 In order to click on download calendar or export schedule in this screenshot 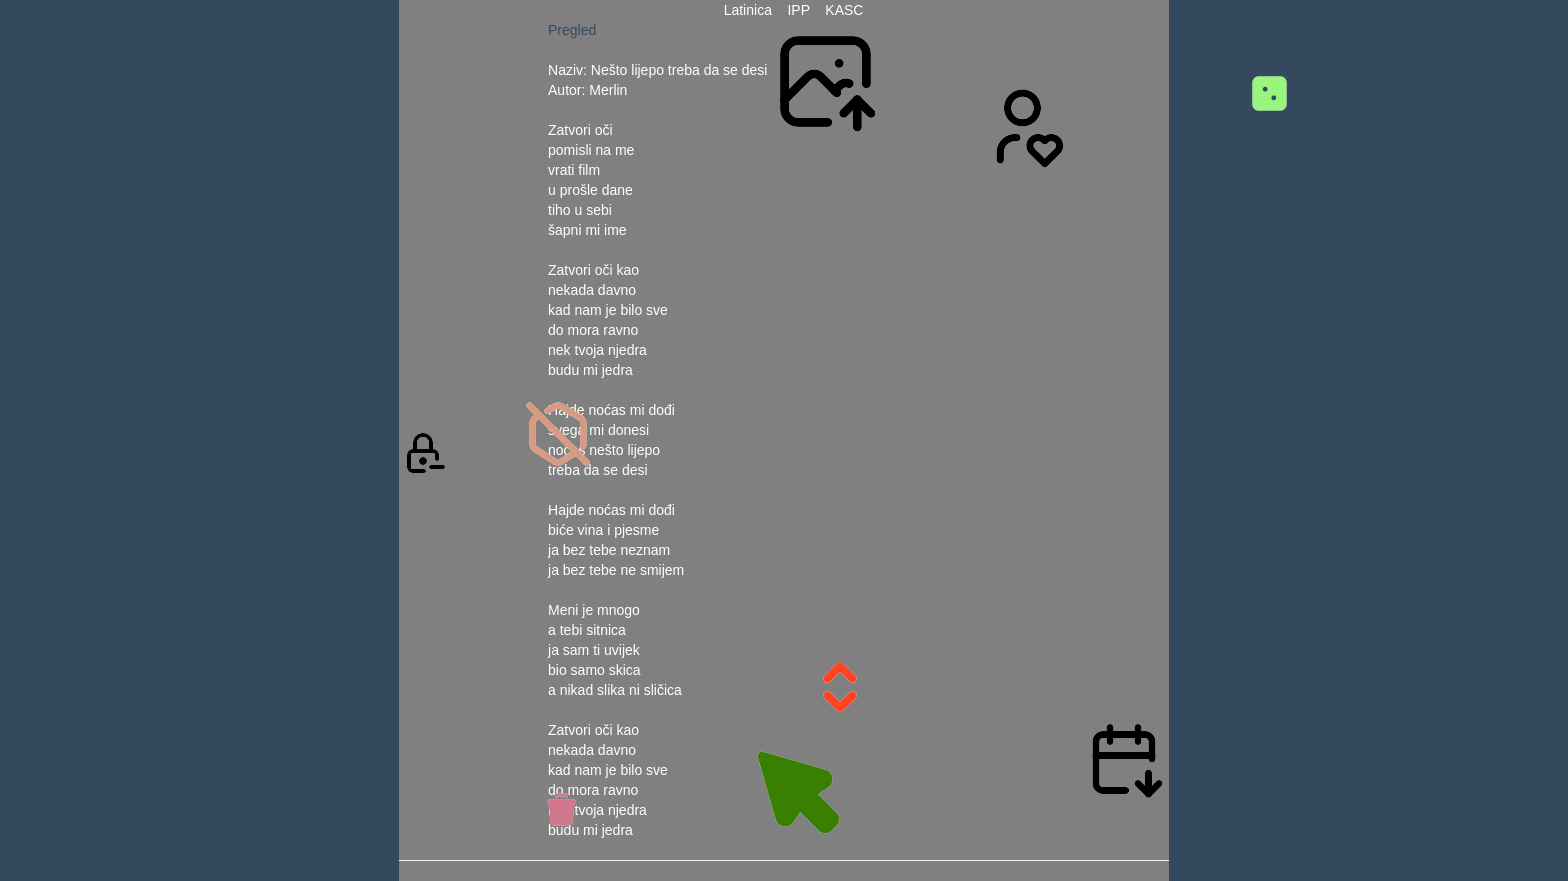, I will do `click(1124, 759)`.